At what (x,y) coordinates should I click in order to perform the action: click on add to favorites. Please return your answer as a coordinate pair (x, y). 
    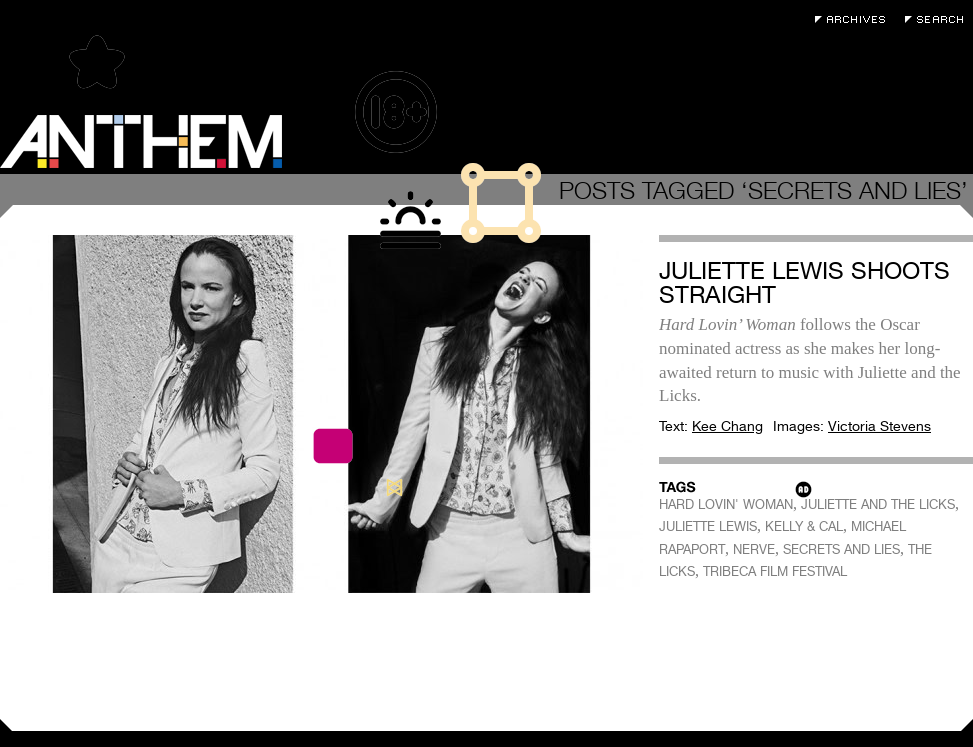
    Looking at the image, I should click on (97, 63).